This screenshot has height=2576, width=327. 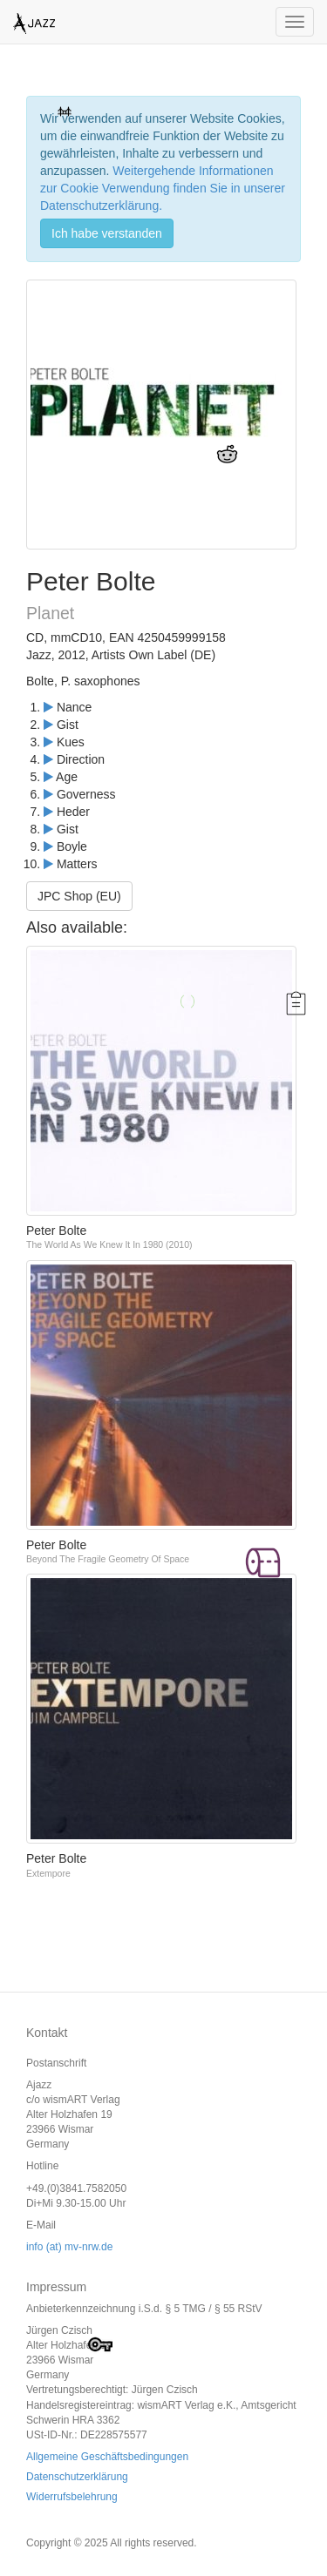 What do you see at coordinates (65, 111) in the screenshot?
I see `navigate to bridges or overpasses on a map` at bounding box center [65, 111].